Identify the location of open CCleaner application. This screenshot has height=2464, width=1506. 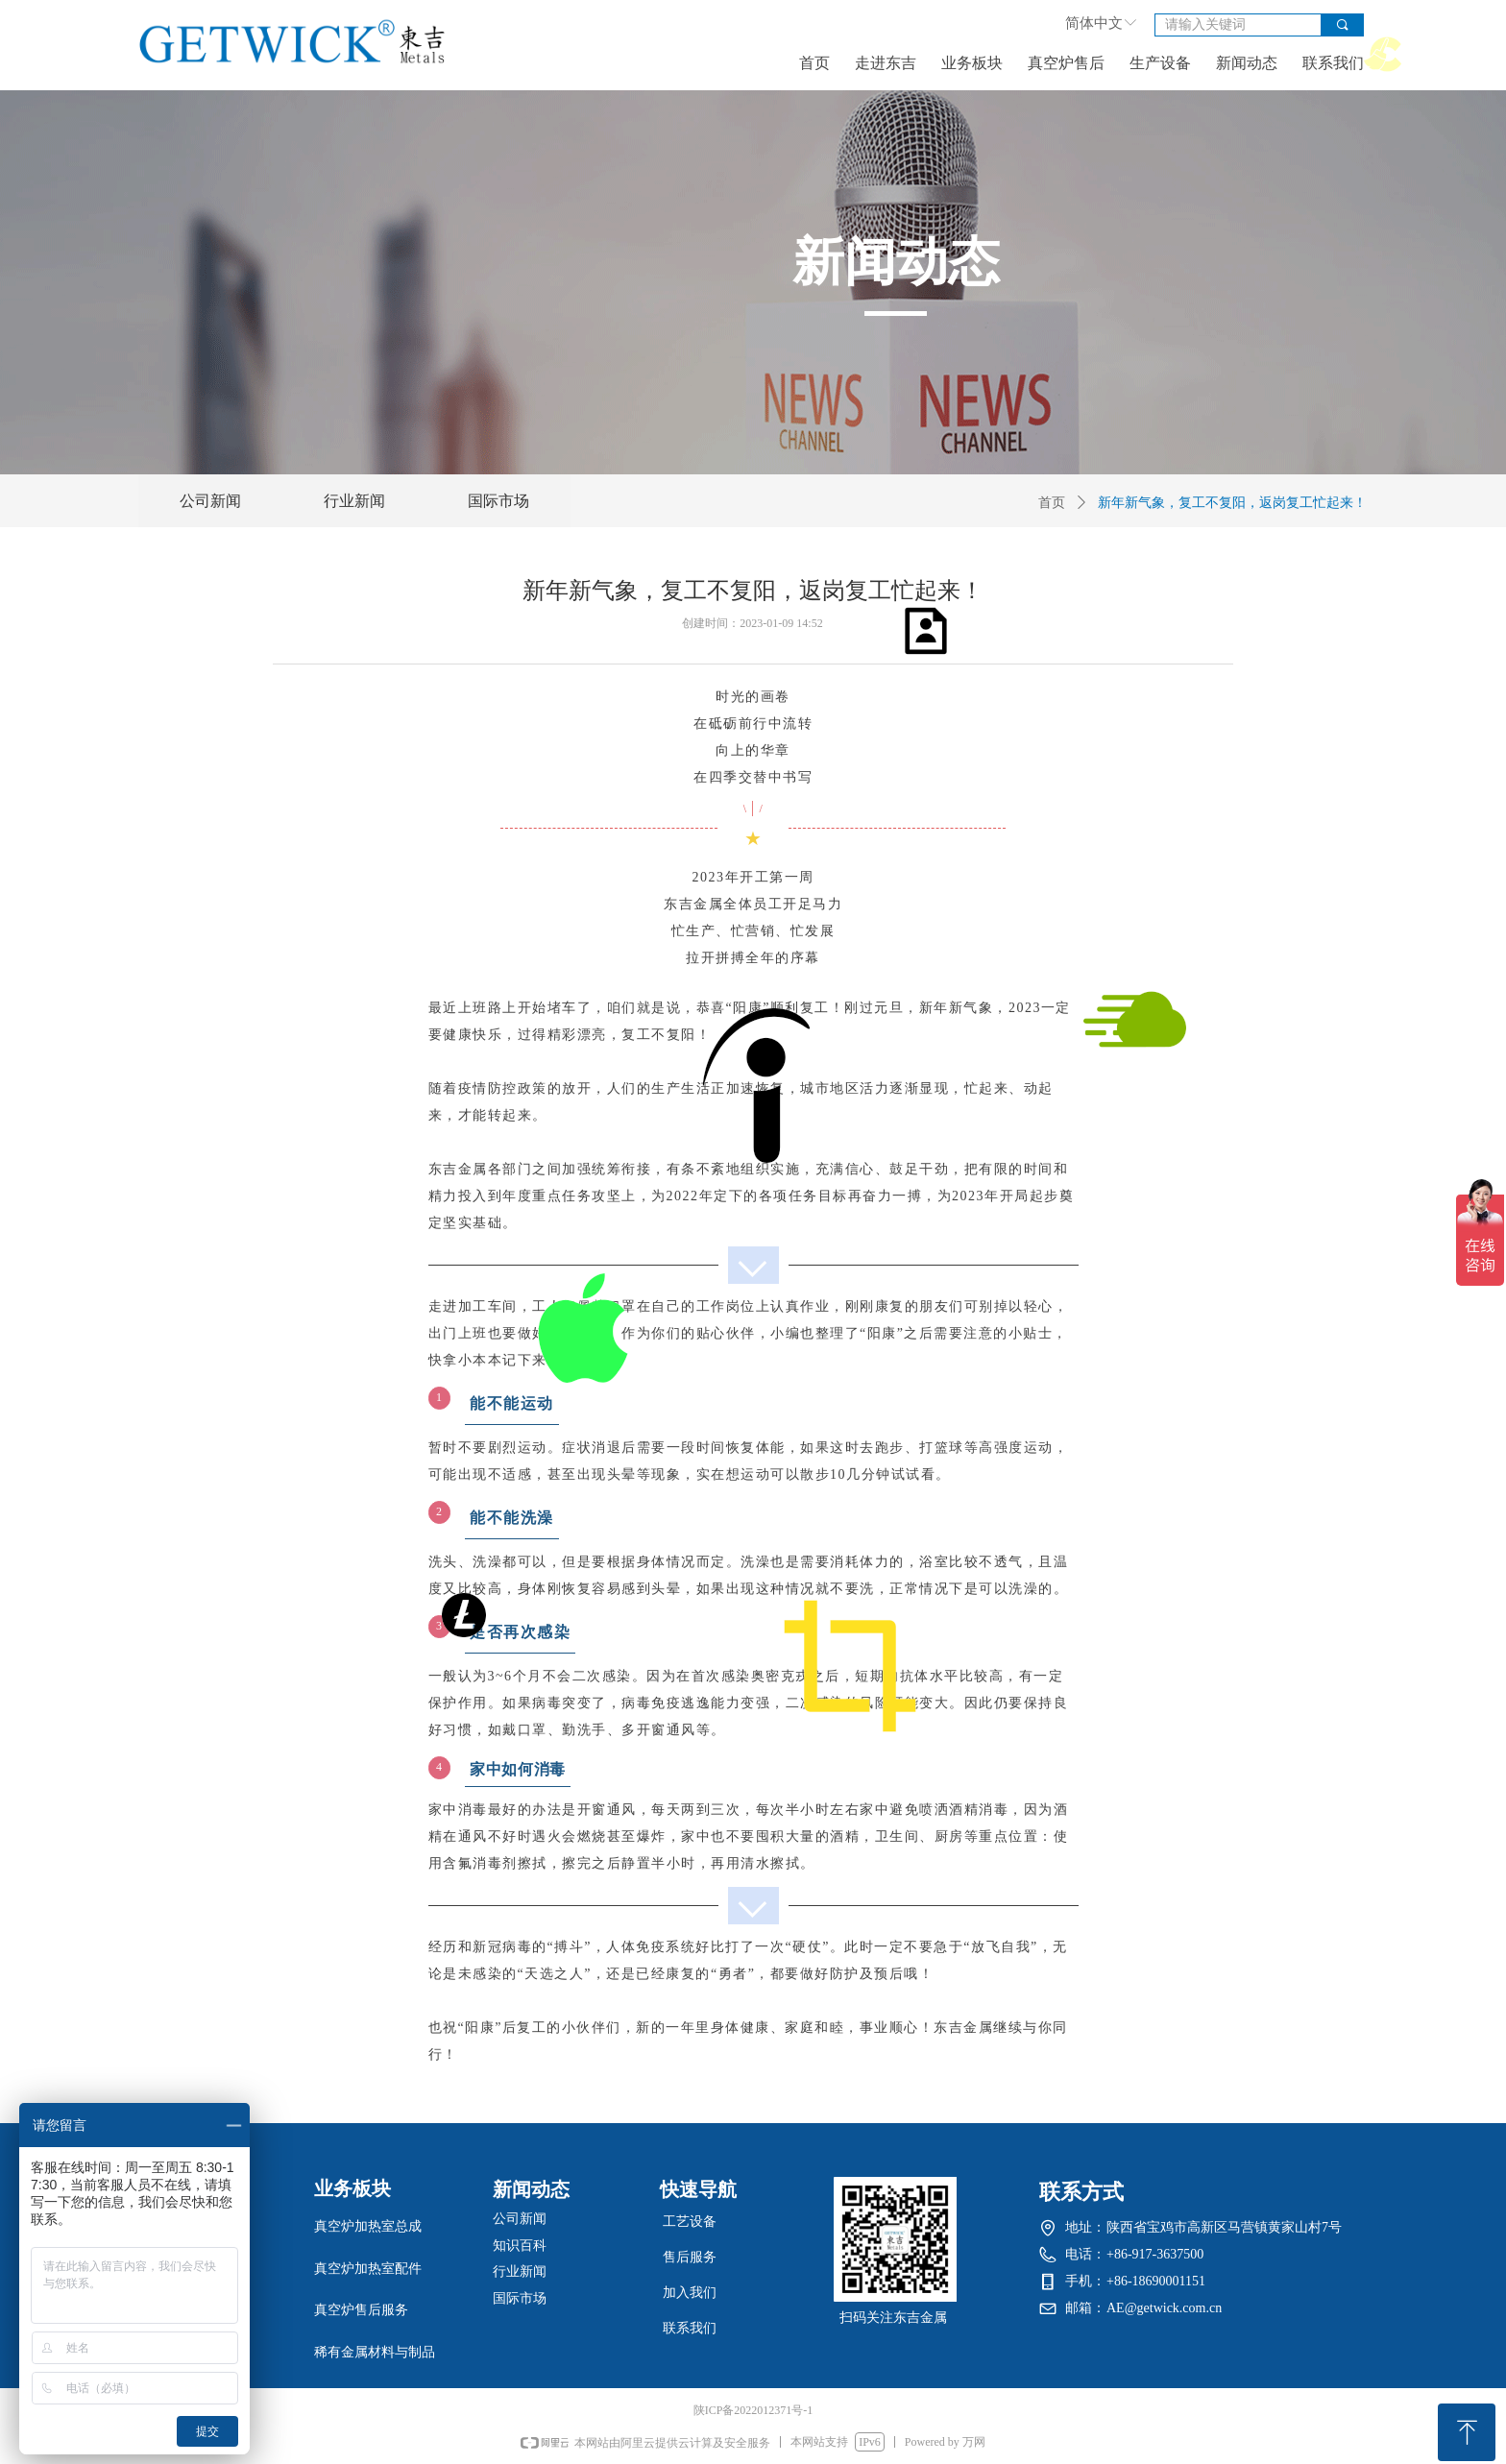
(1382, 54).